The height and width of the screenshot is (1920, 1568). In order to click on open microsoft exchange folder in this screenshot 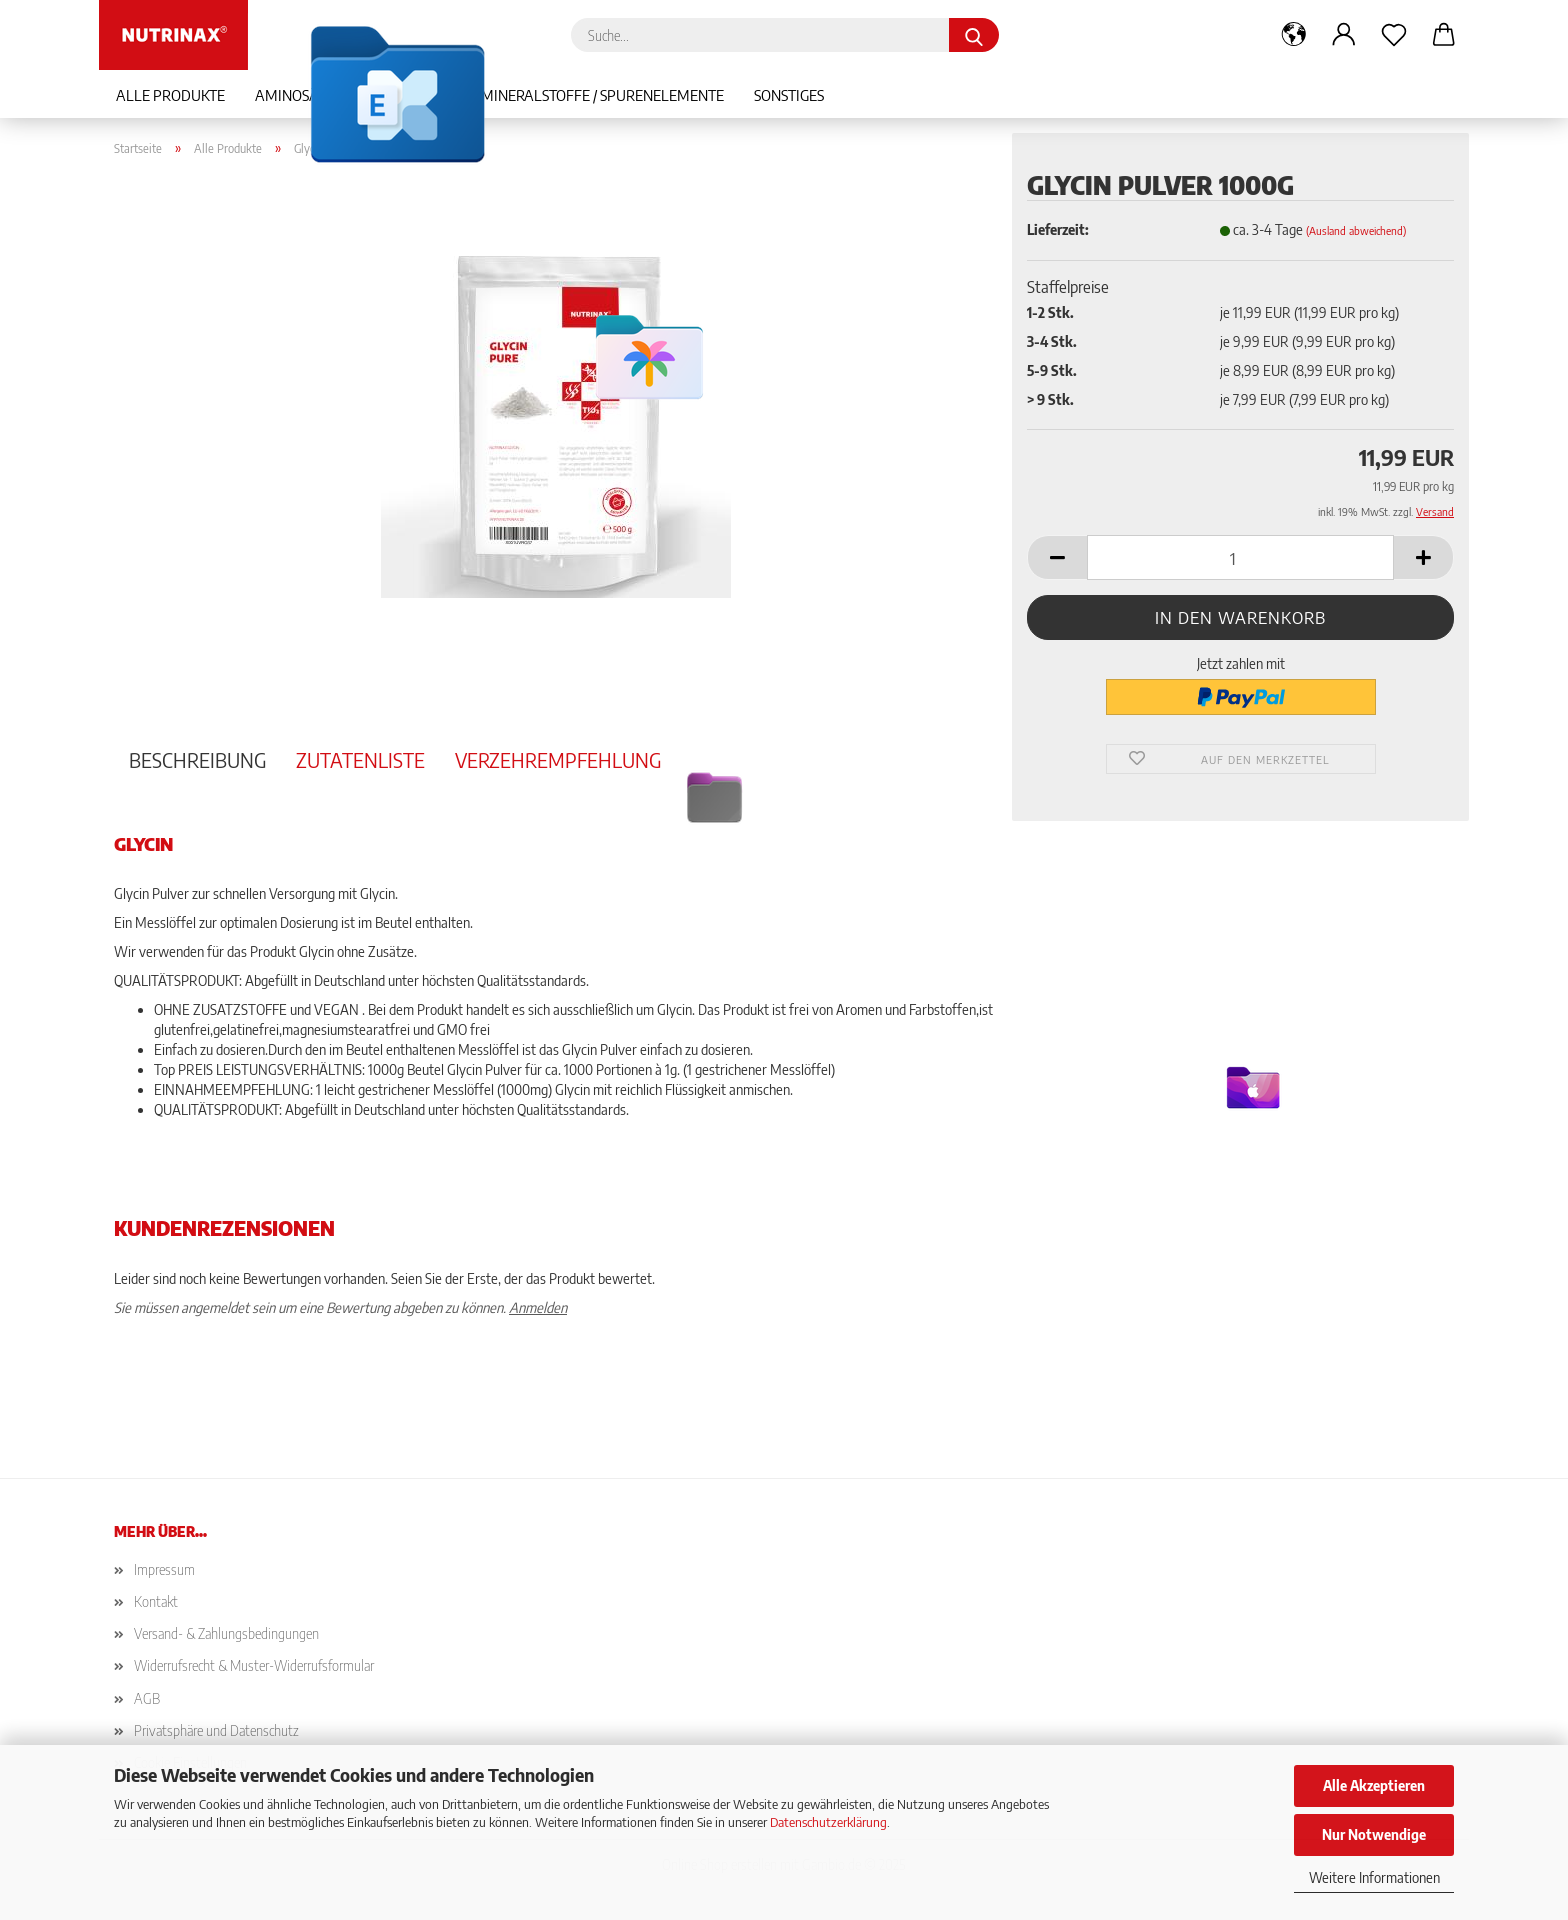, I will do `click(397, 99)`.